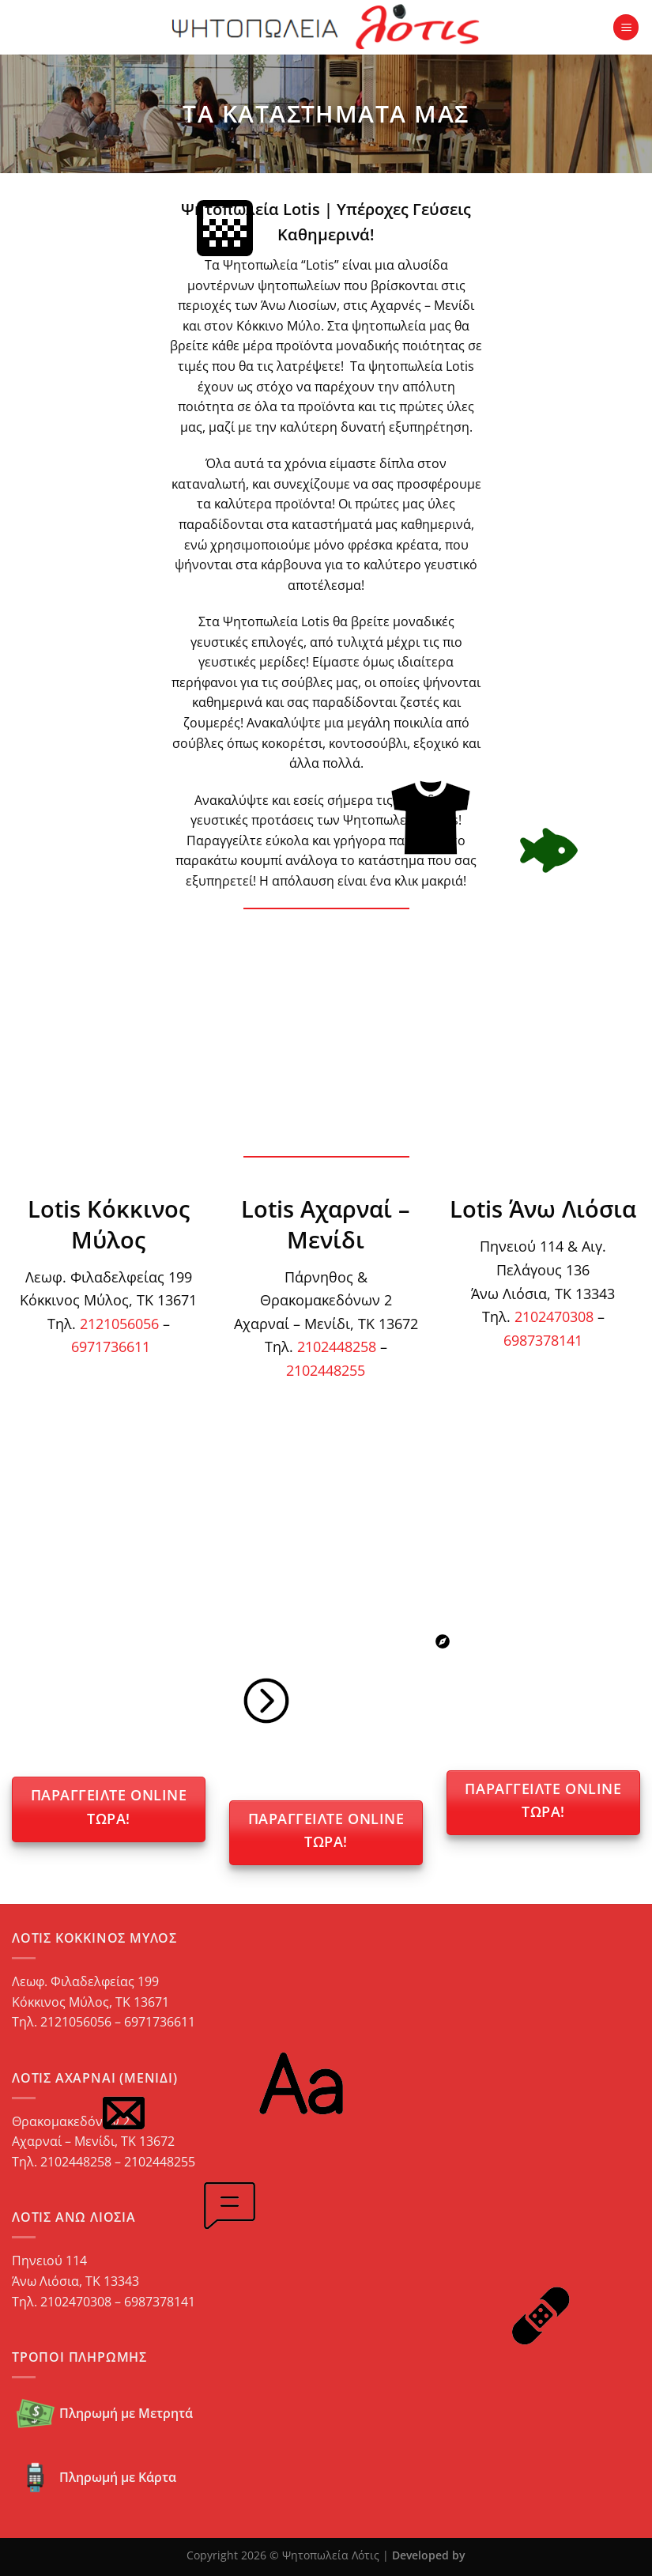  I want to click on access first aid or medical help, so click(541, 2316).